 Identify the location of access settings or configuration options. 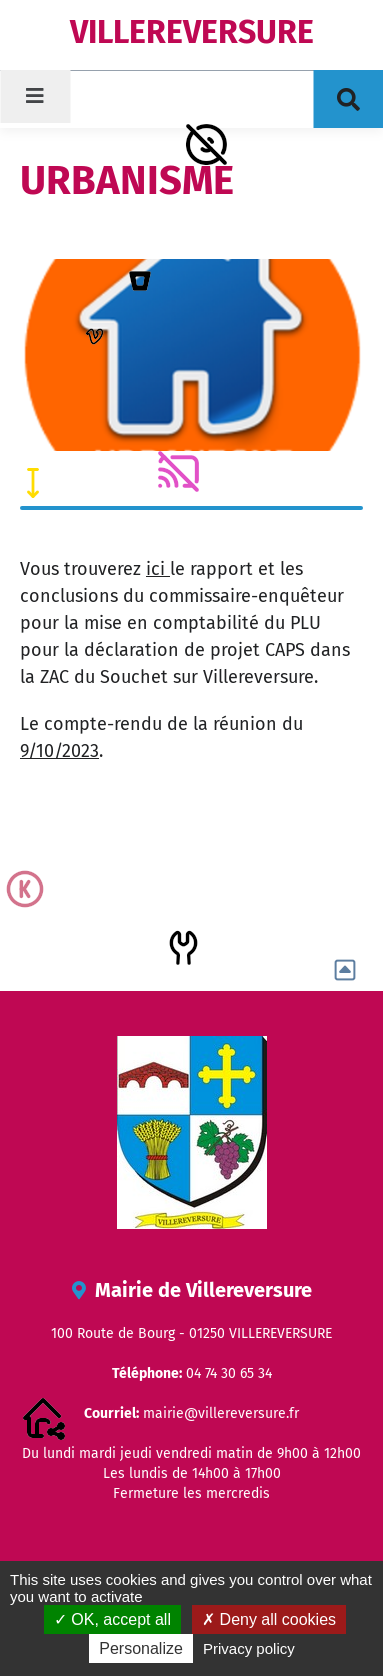
(183, 947).